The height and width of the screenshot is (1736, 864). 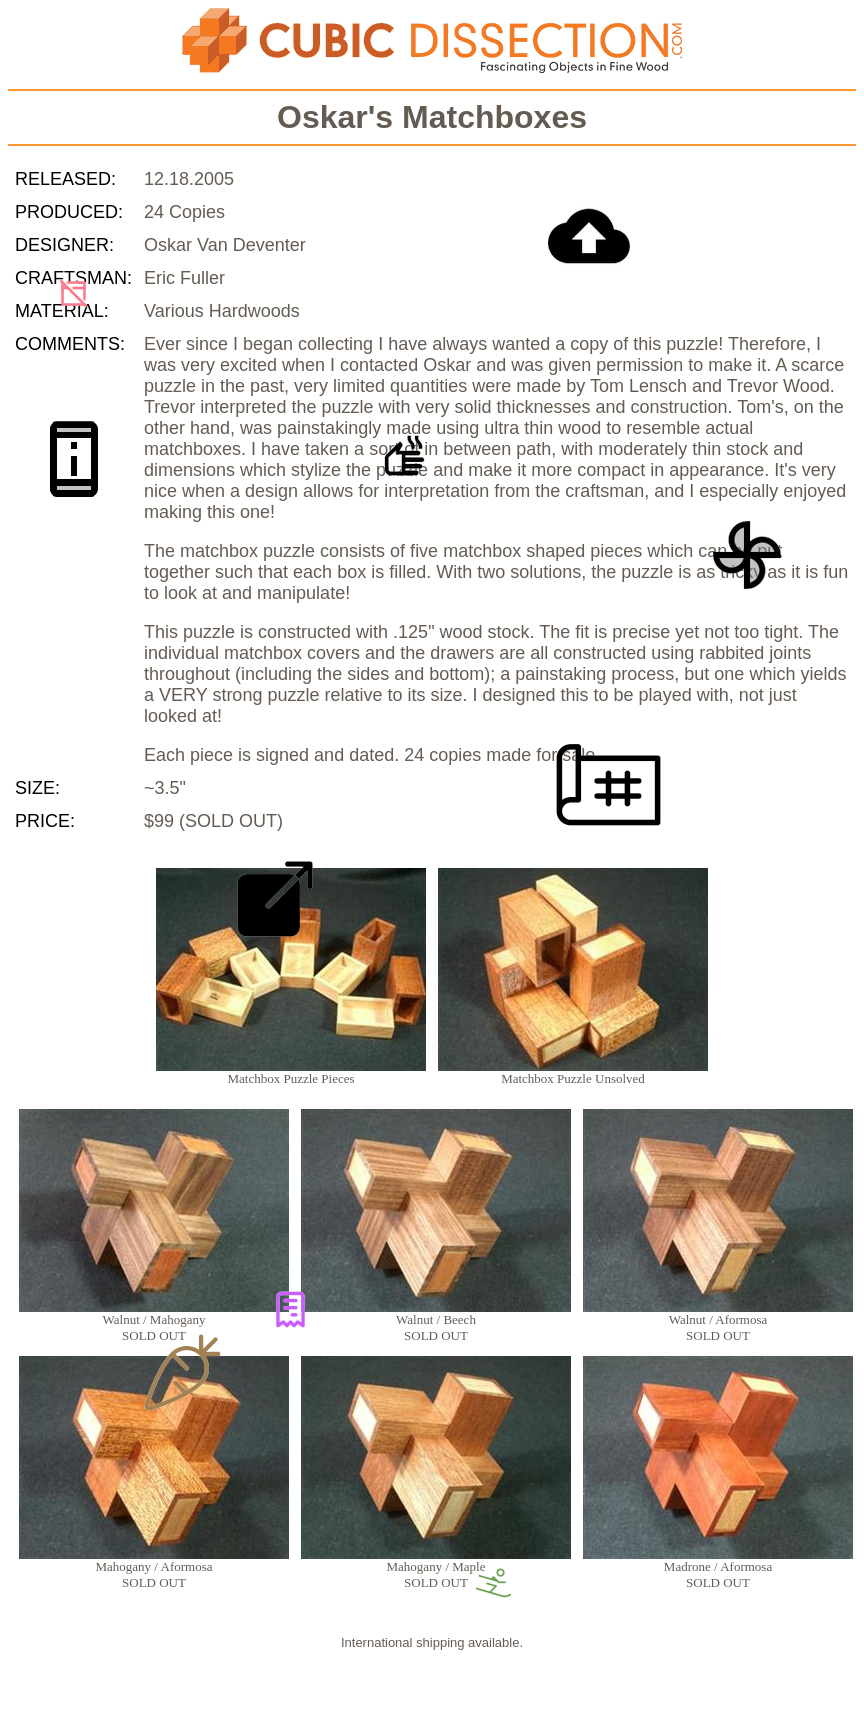 I want to click on browser window disabled or unavailable, so click(x=73, y=293).